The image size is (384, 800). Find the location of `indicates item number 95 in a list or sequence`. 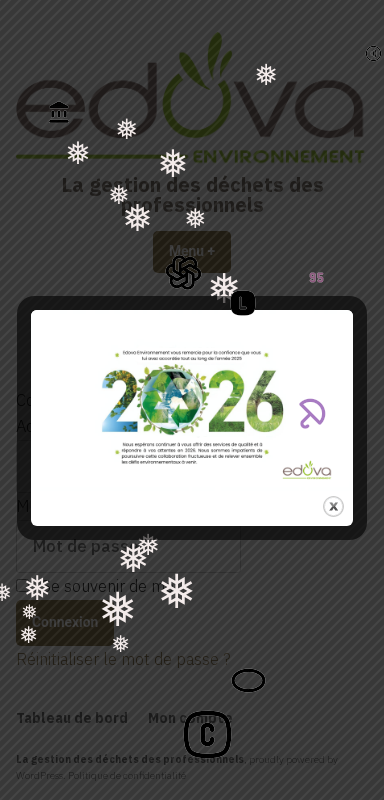

indicates item number 95 in a list or sequence is located at coordinates (316, 277).